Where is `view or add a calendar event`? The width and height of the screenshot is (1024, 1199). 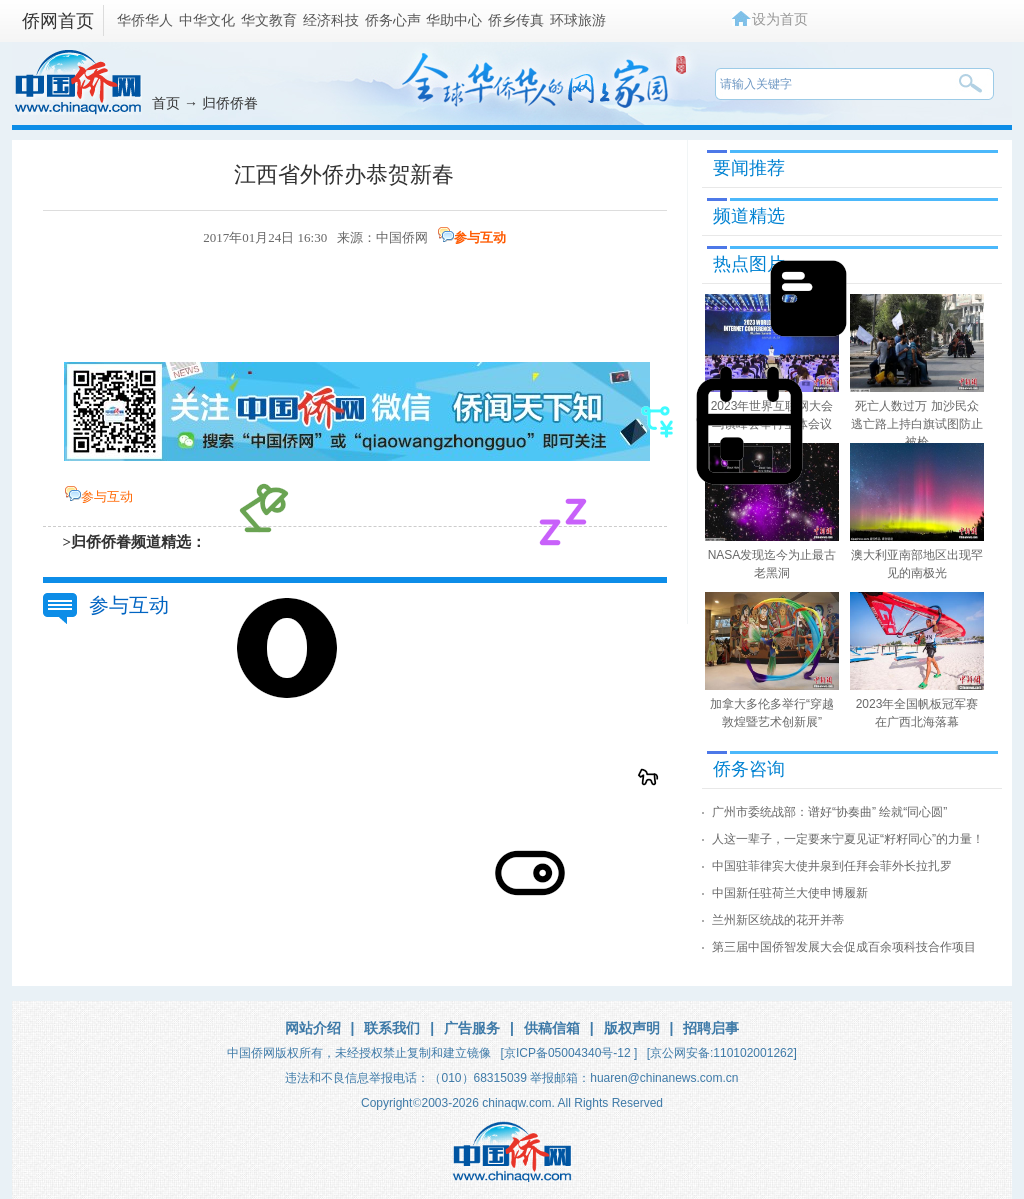 view or add a calendar event is located at coordinates (749, 425).